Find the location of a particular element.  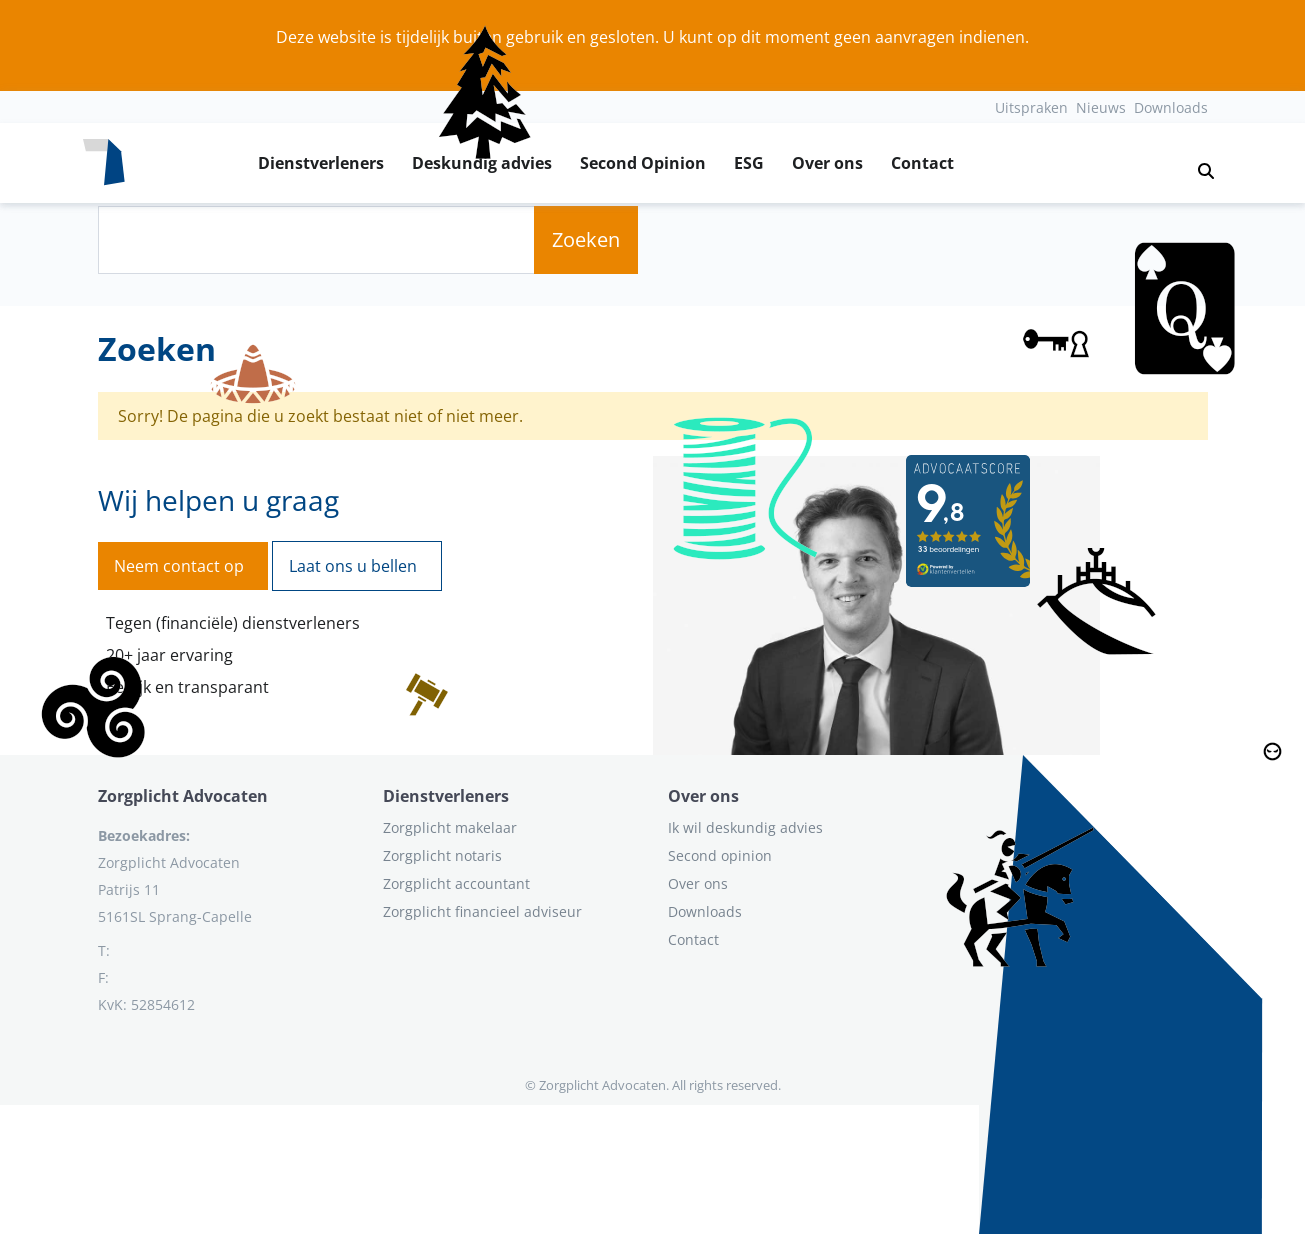

select knight or cavalry unit in a strategy game is located at coordinates (1020, 897).